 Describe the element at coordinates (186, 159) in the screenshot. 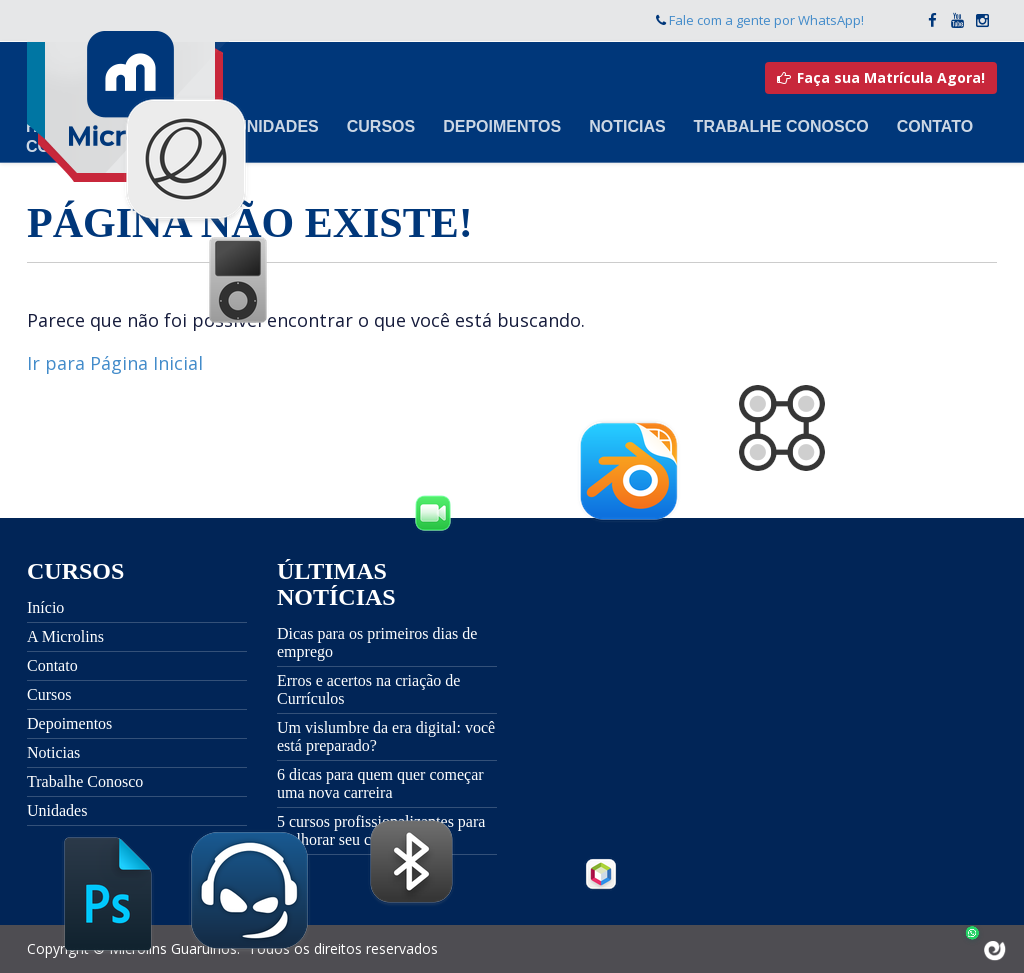

I see `launch elementary OS app or settings` at that location.